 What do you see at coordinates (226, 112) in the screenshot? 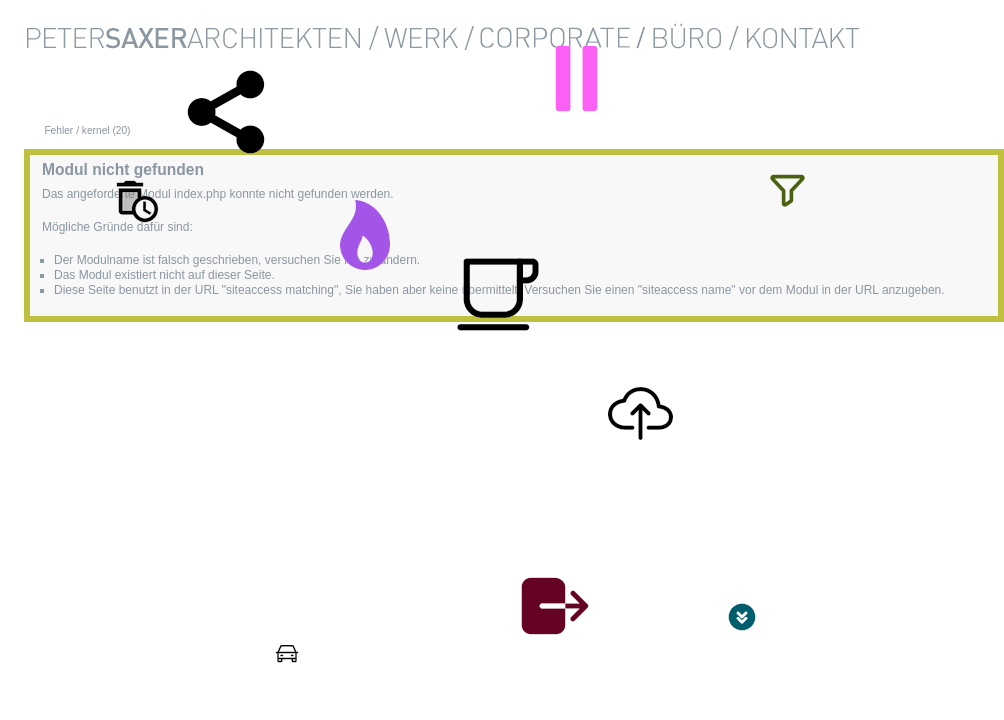
I see `share content to social media` at bounding box center [226, 112].